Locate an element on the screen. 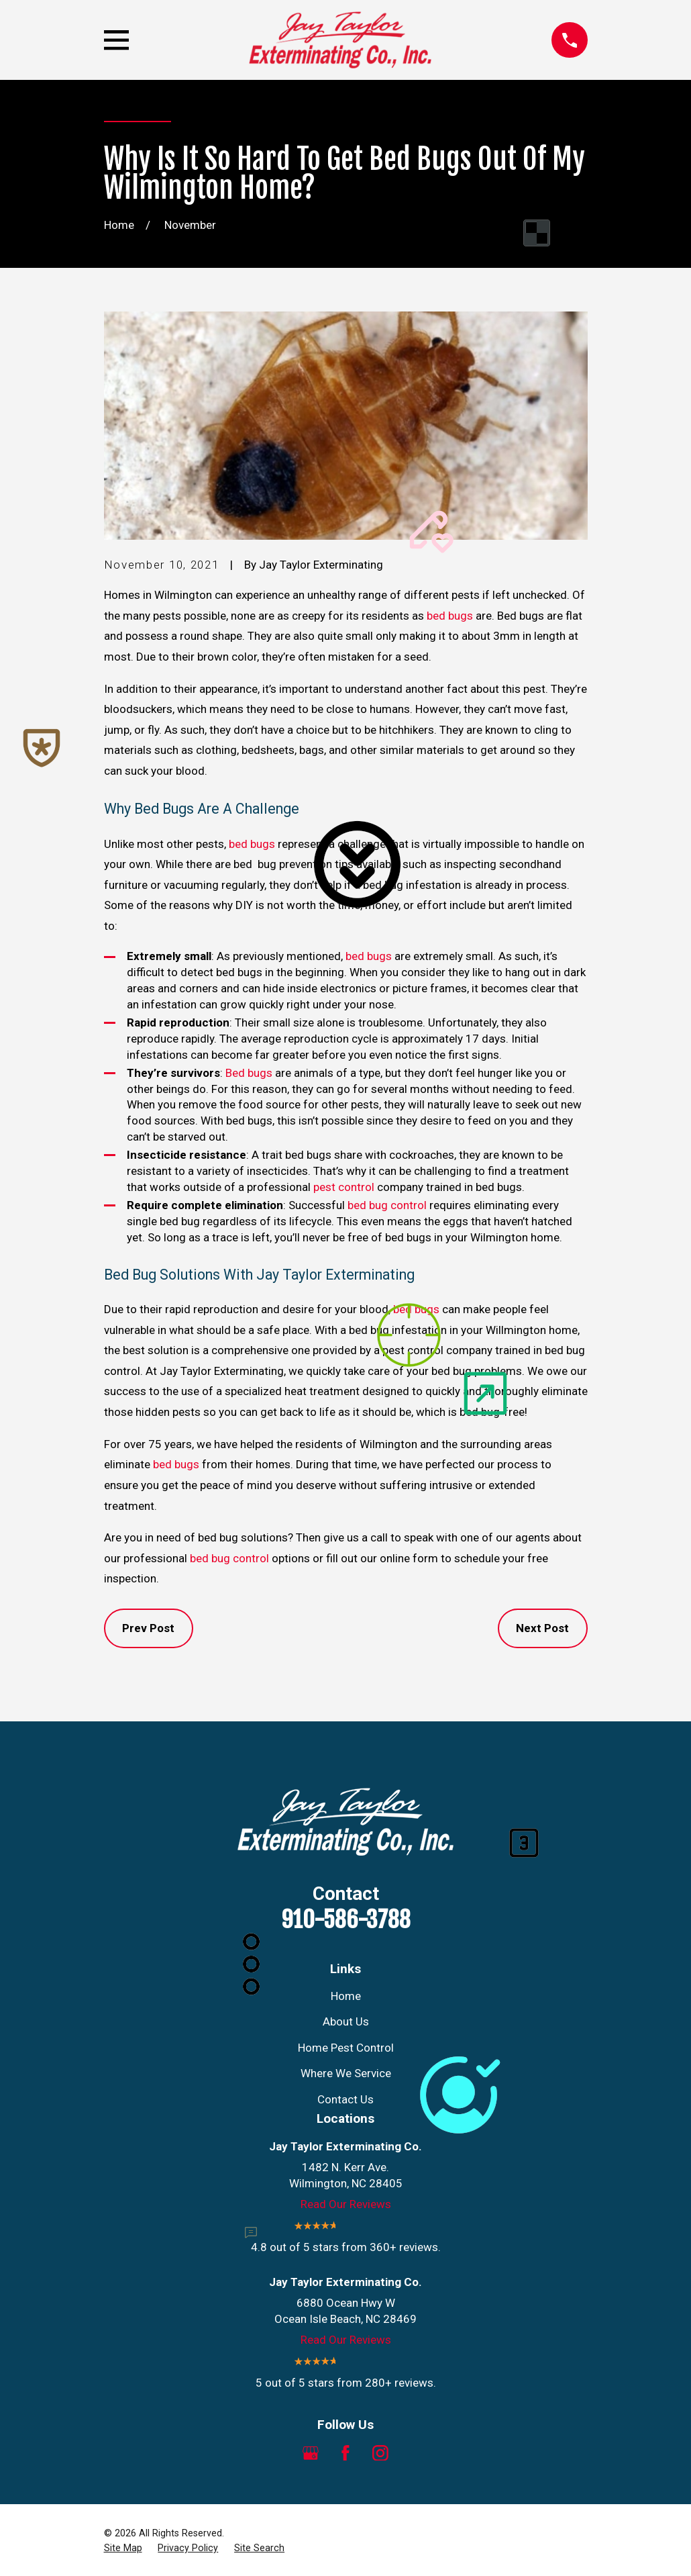 This screenshot has width=691, height=2576. select option 3 from a numbered list is located at coordinates (524, 1843).